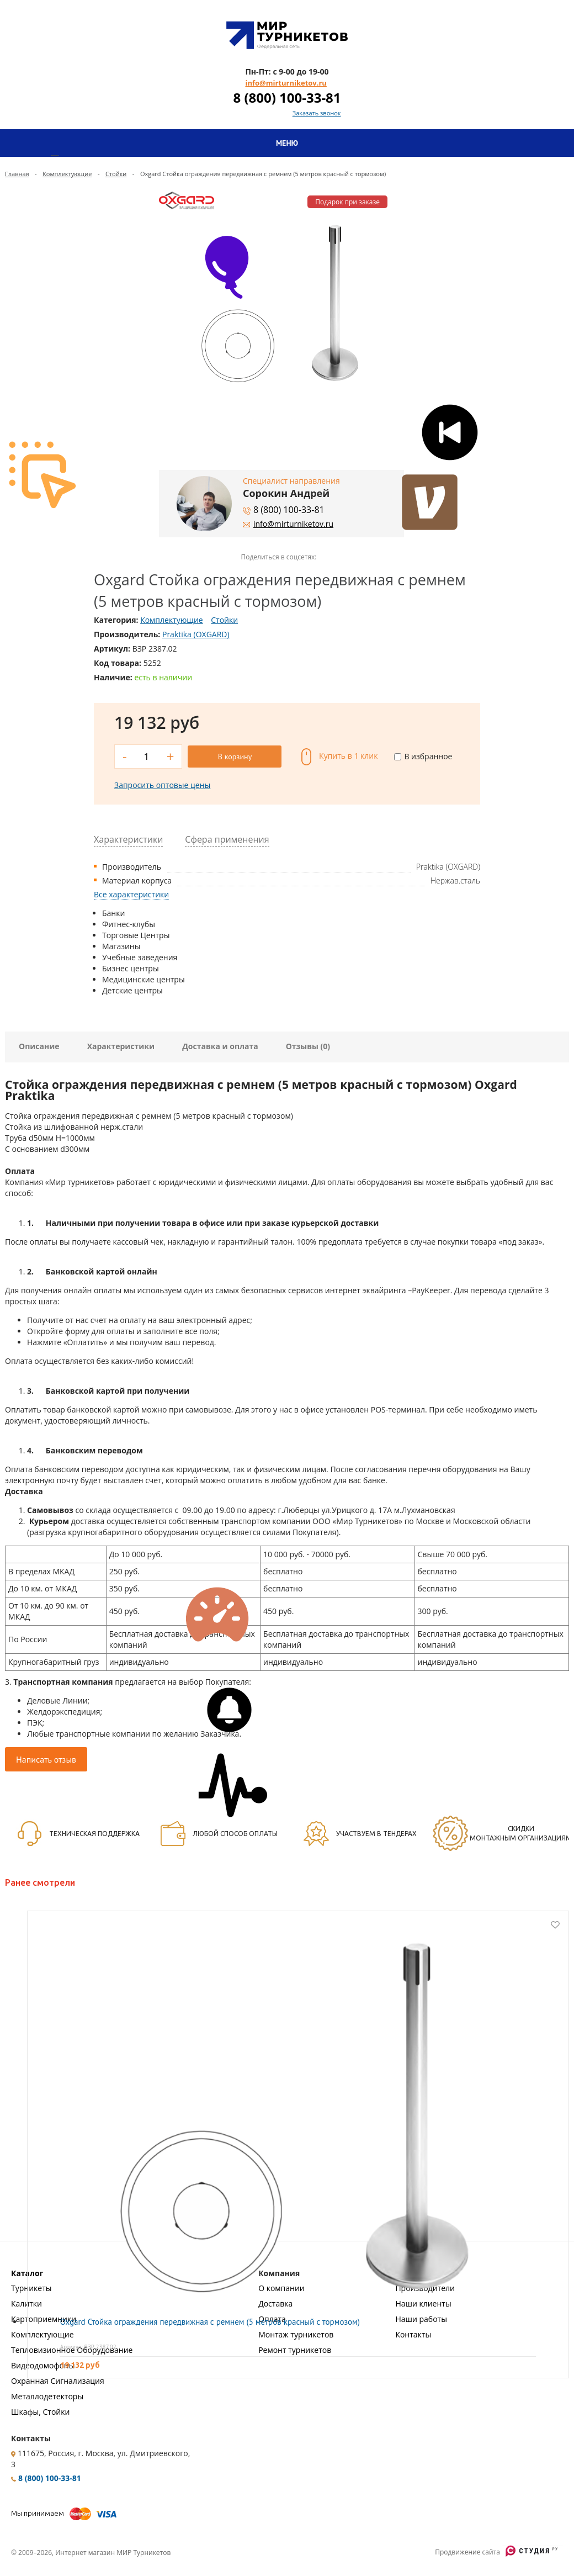 The width and height of the screenshot is (574, 2576). What do you see at coordinates (41, 473) in the screenshot?
I see `drag and drop to reorder items` at bounding box center [41, 473].